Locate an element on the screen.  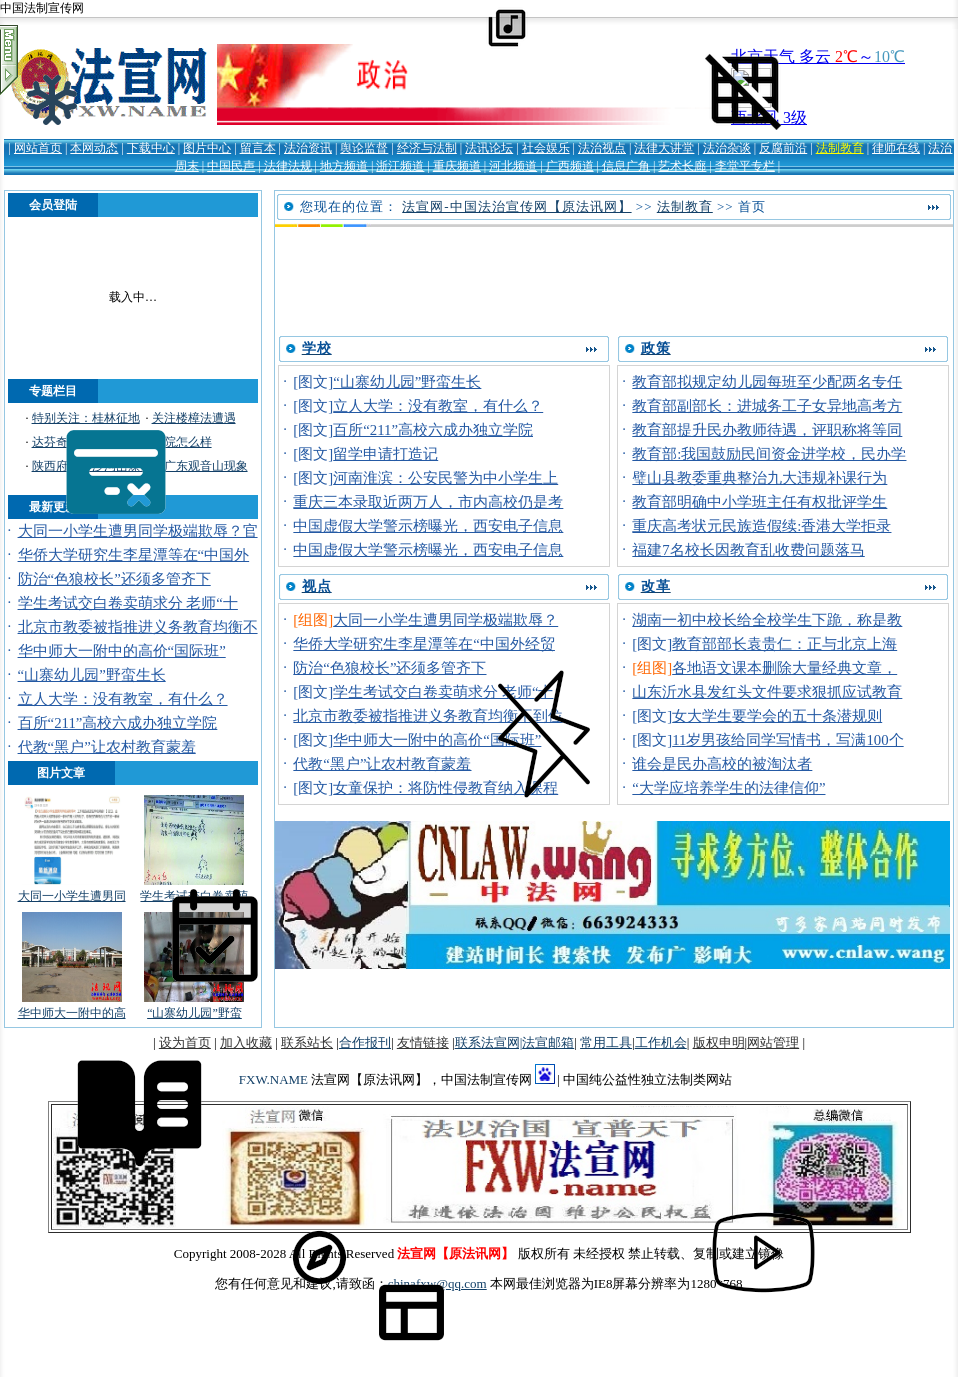
activate cooling or air conditioning mode is located at coordinates (52, 100).